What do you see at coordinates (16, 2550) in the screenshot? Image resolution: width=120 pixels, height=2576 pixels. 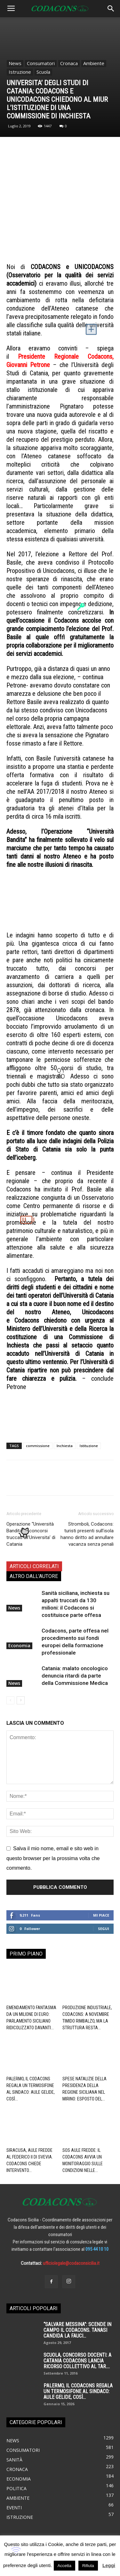 I see `indicates strong wifi connection` at bounding box center [16, 2550].